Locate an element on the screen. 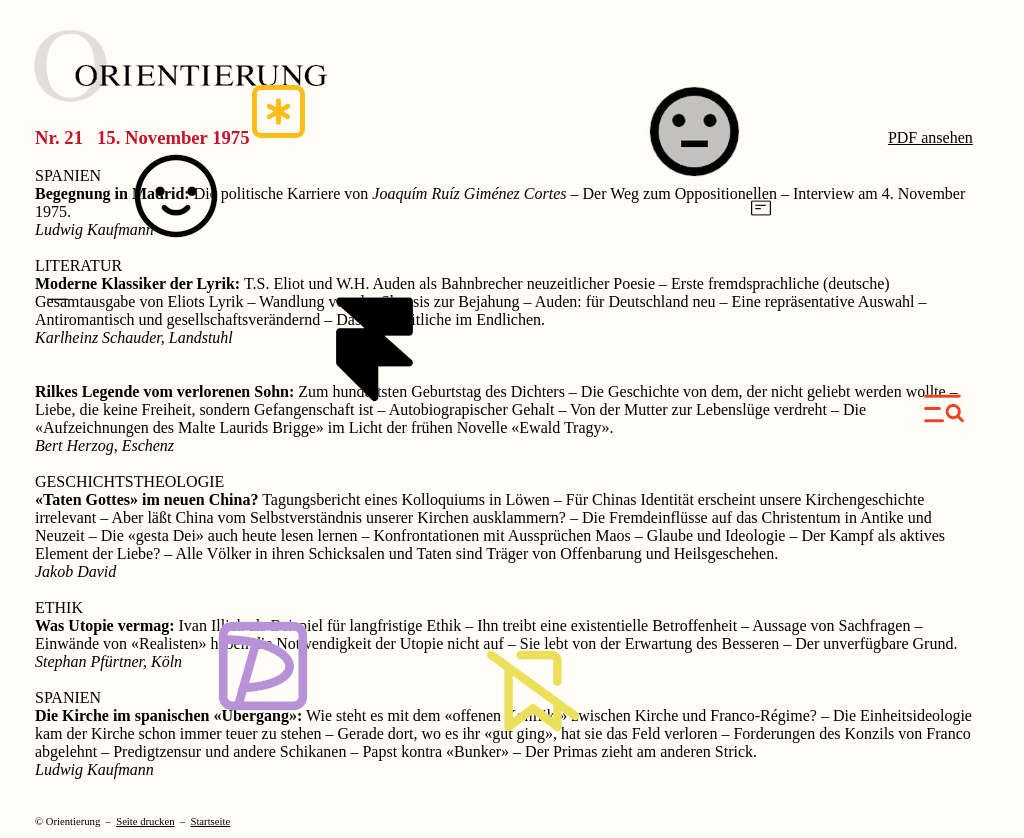  indicates neutral feedback or rating is located at coordinates (694, 131).